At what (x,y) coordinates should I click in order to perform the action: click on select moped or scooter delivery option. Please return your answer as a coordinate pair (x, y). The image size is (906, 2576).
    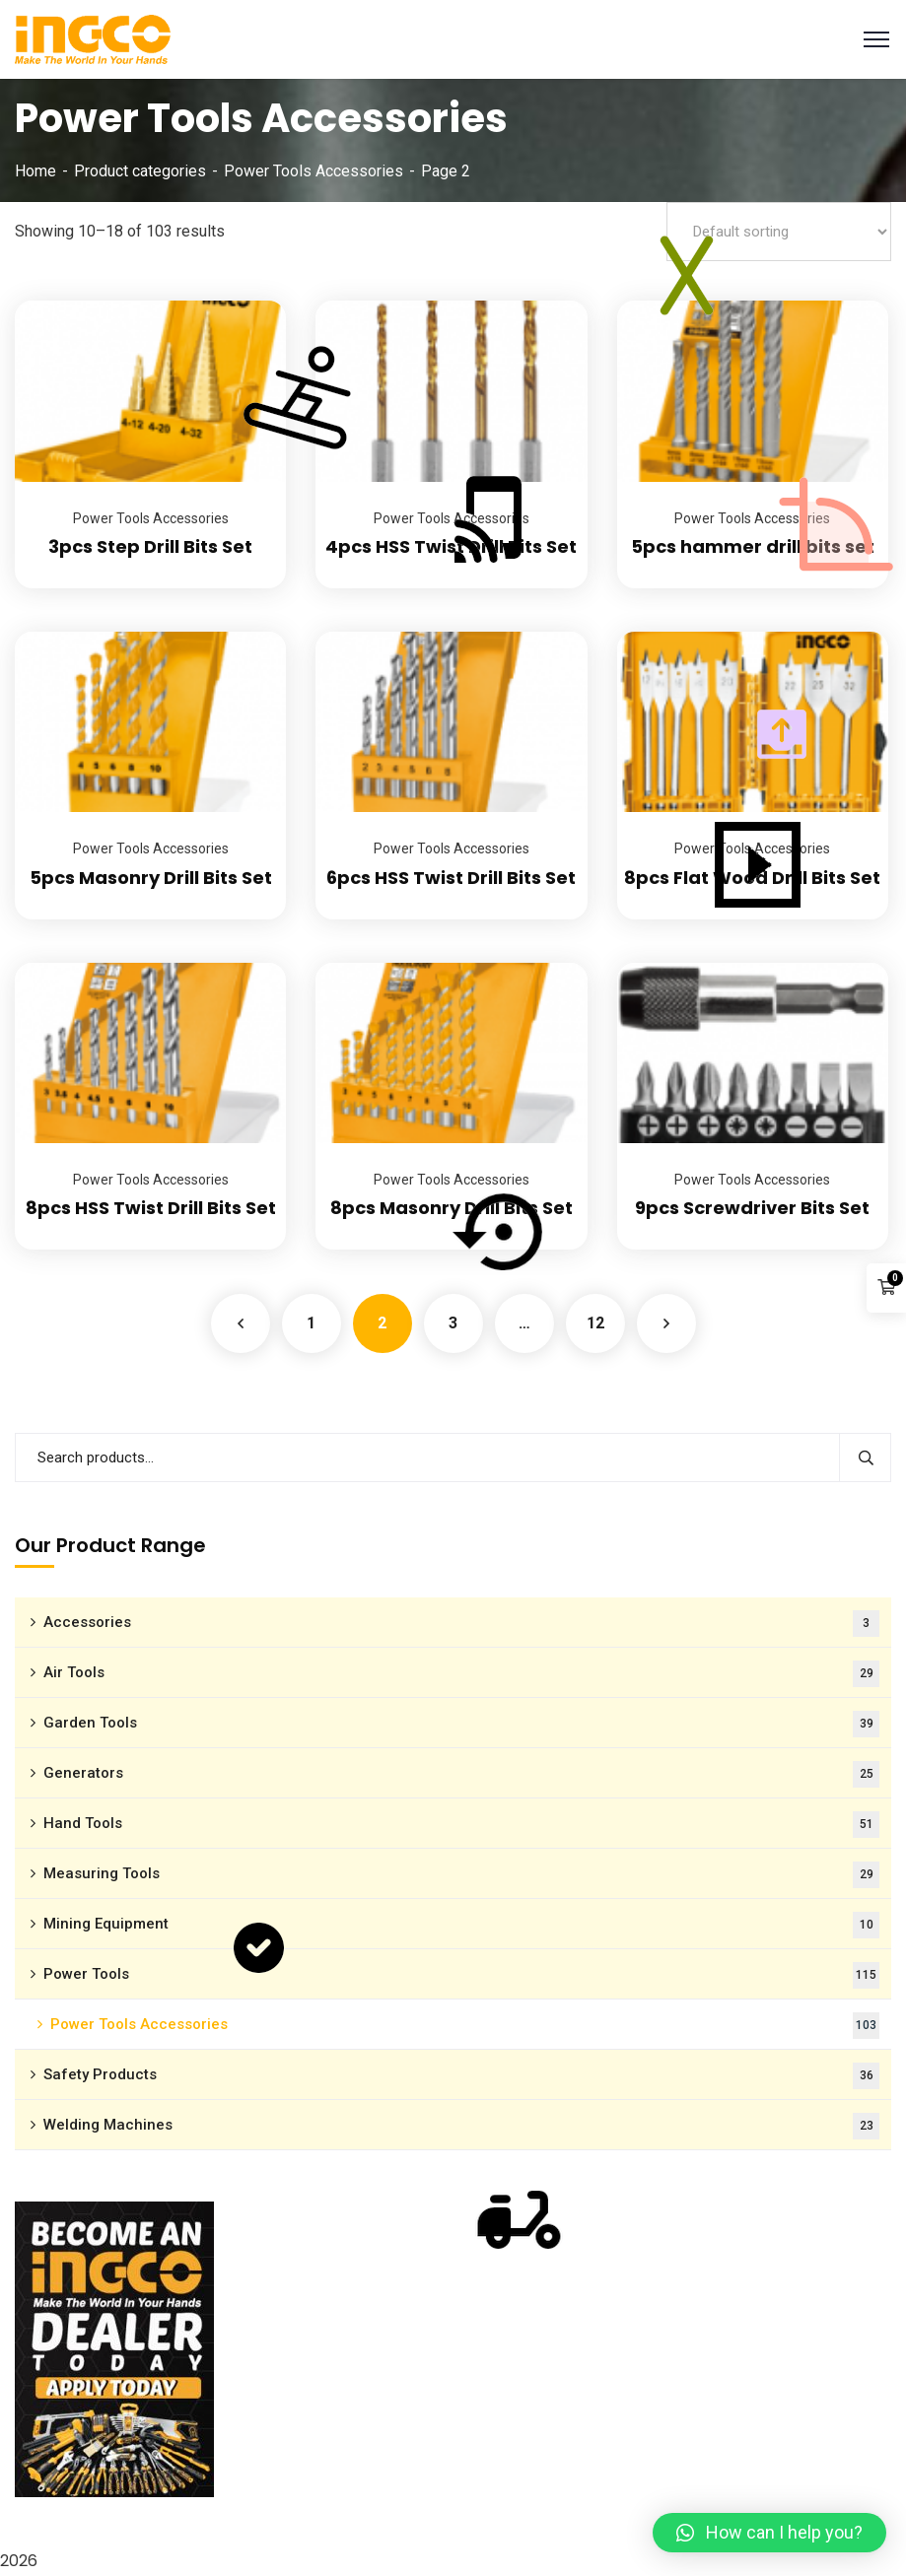
    Looking at the image, I should click on (519, 2219).